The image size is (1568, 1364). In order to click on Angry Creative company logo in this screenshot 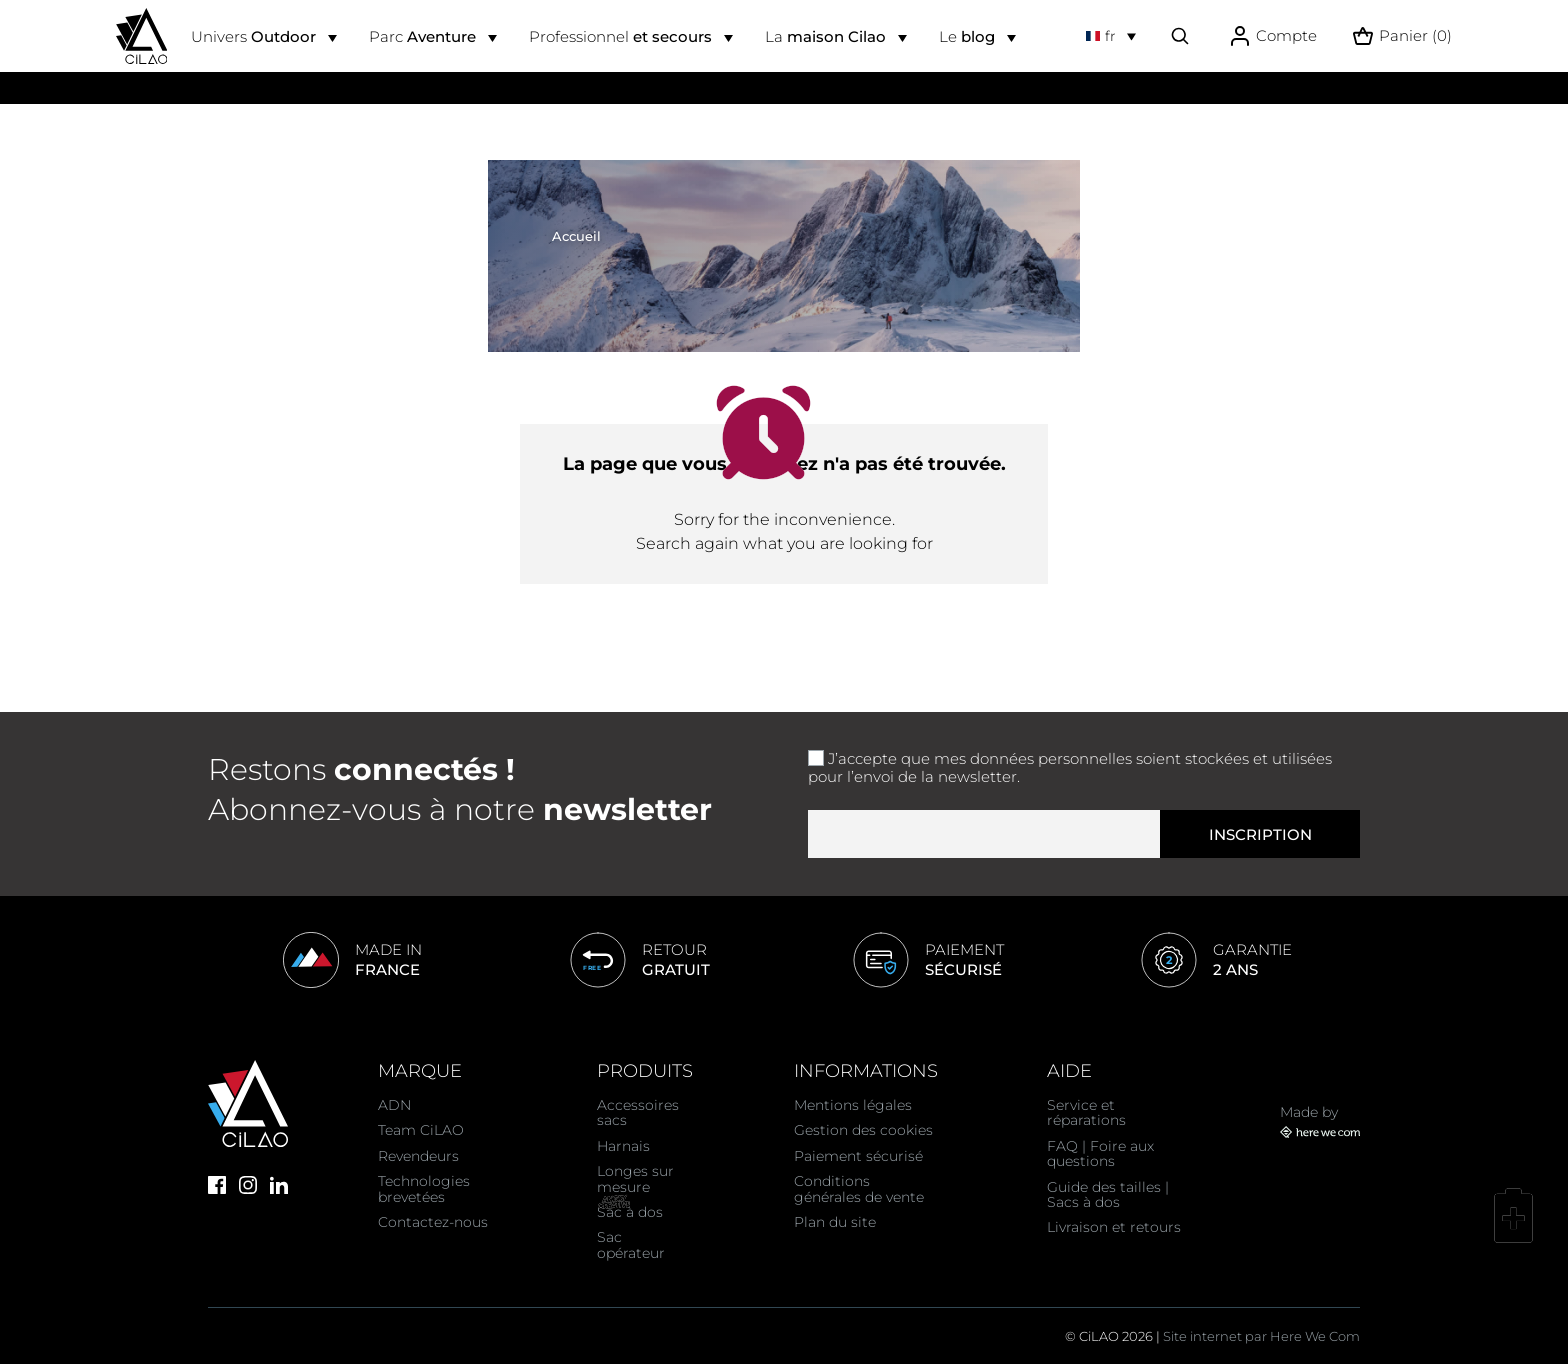, I will do `click(614, 1202)`.